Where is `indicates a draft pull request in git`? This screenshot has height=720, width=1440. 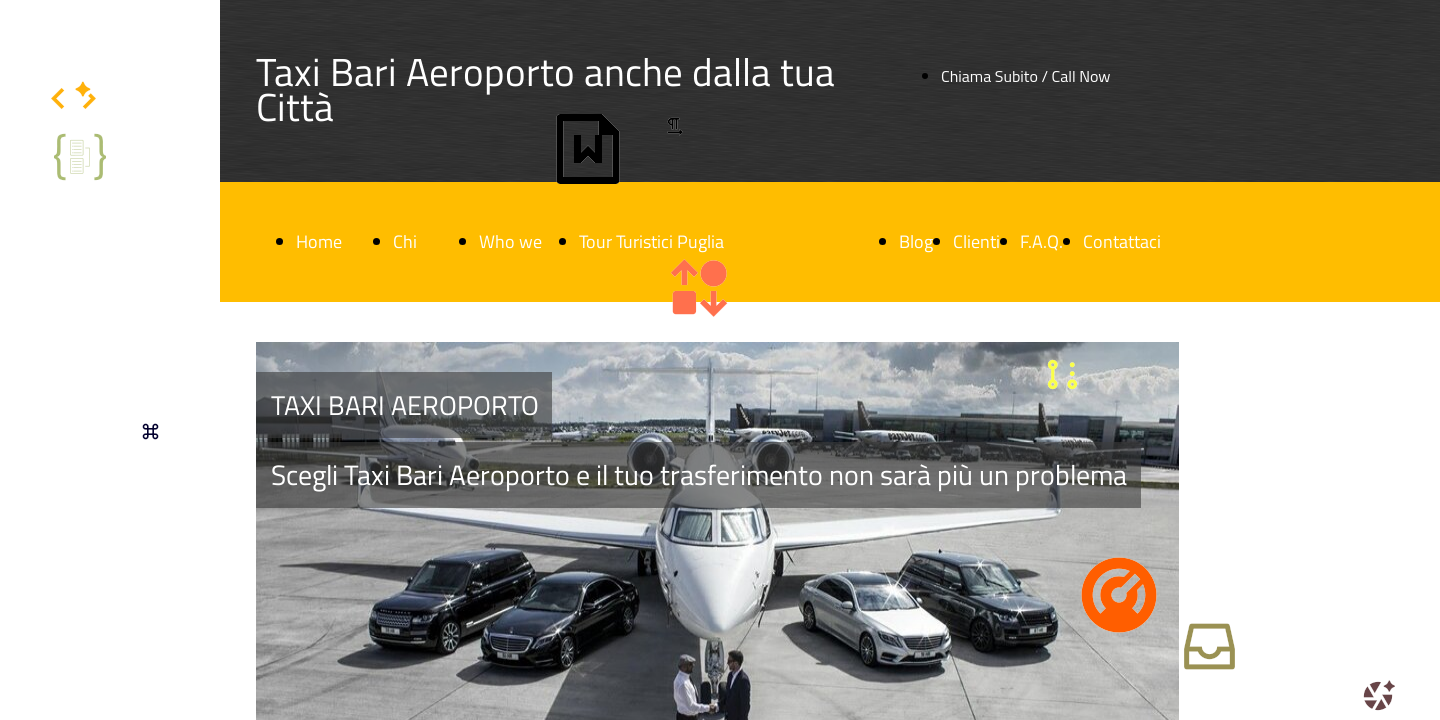 indicates a draft pull request in git is located at coordinates (1062, 374).